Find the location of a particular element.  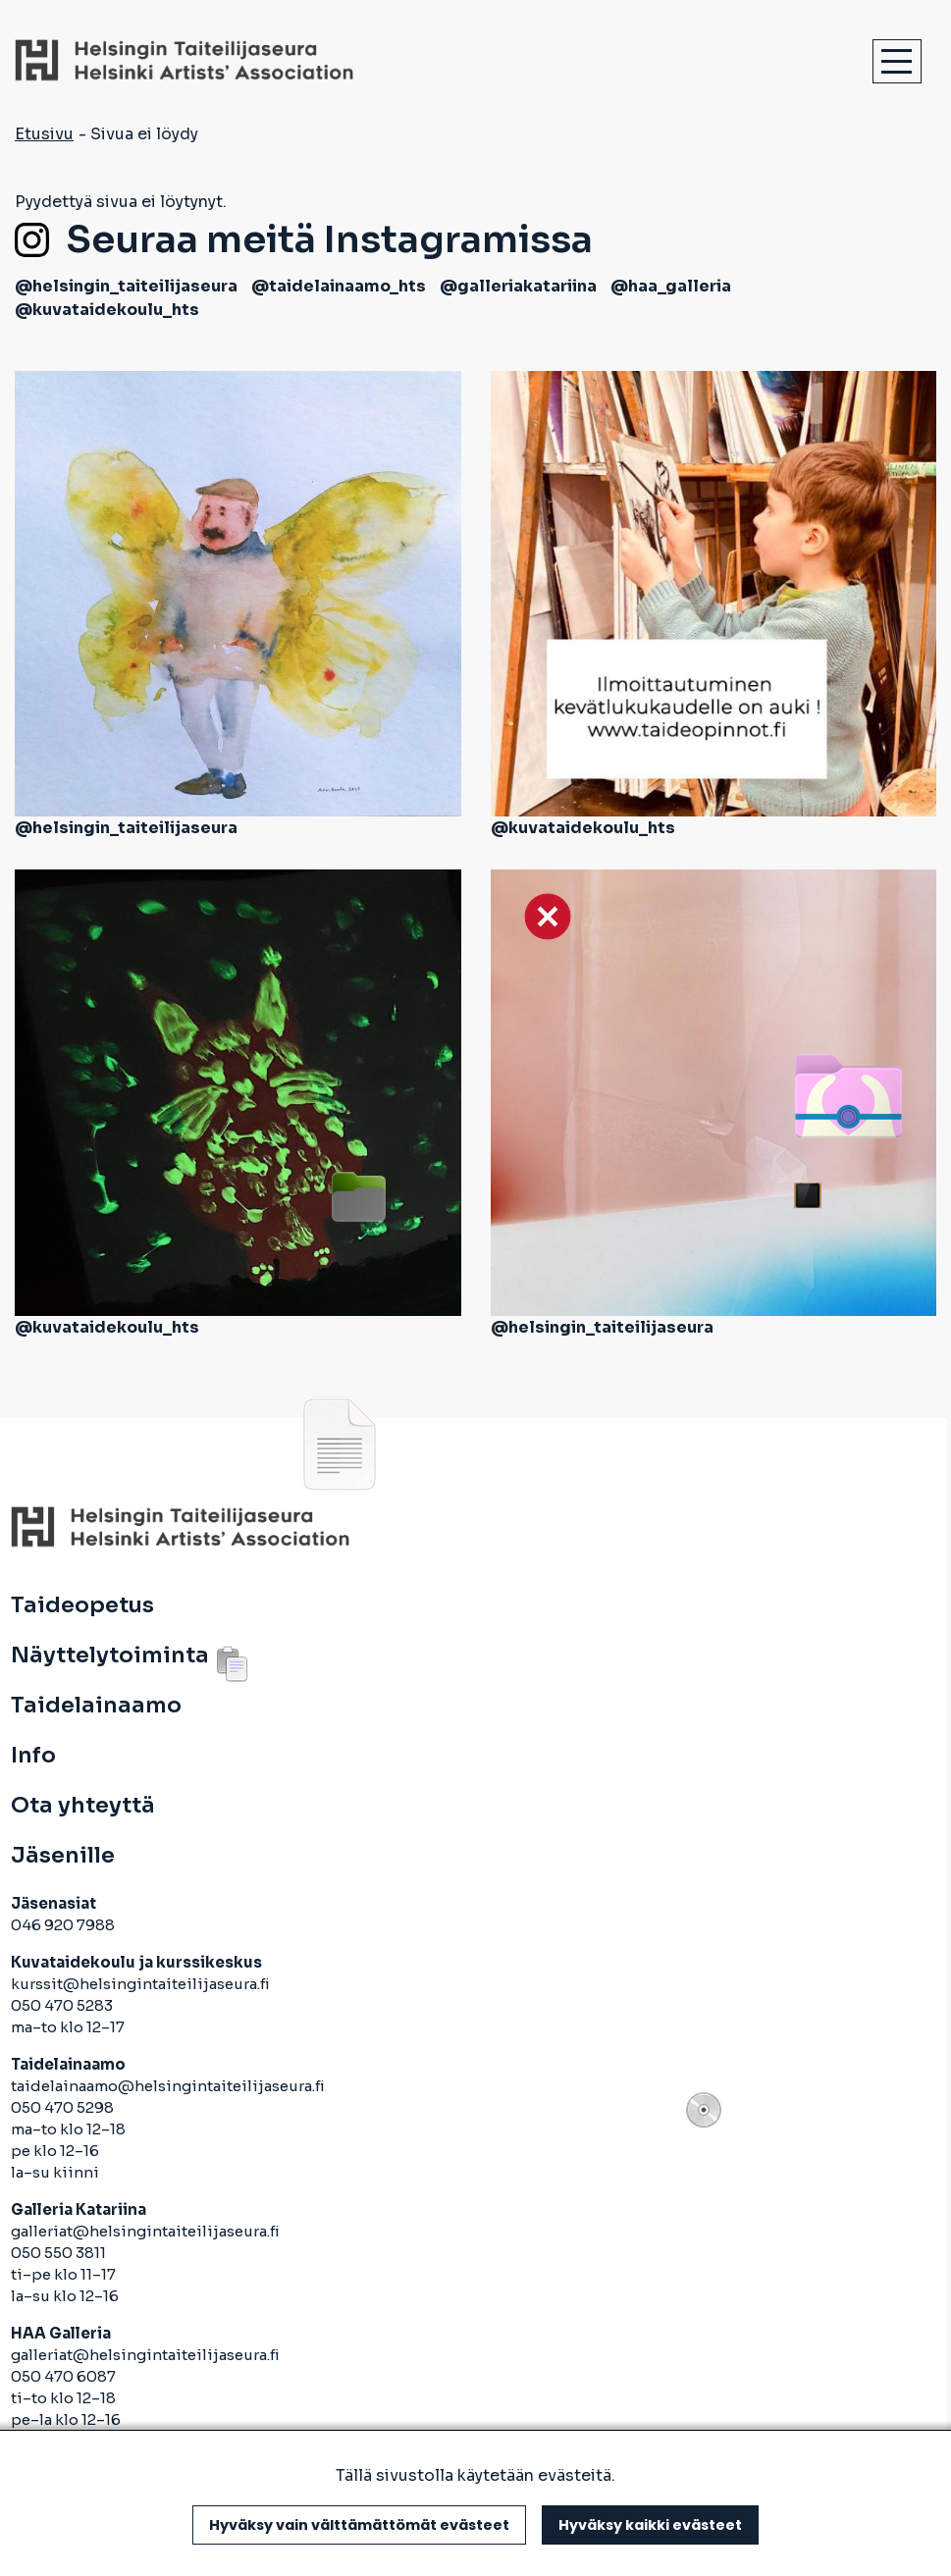

stop or cancel a running process is located at coordinates (548, 917).